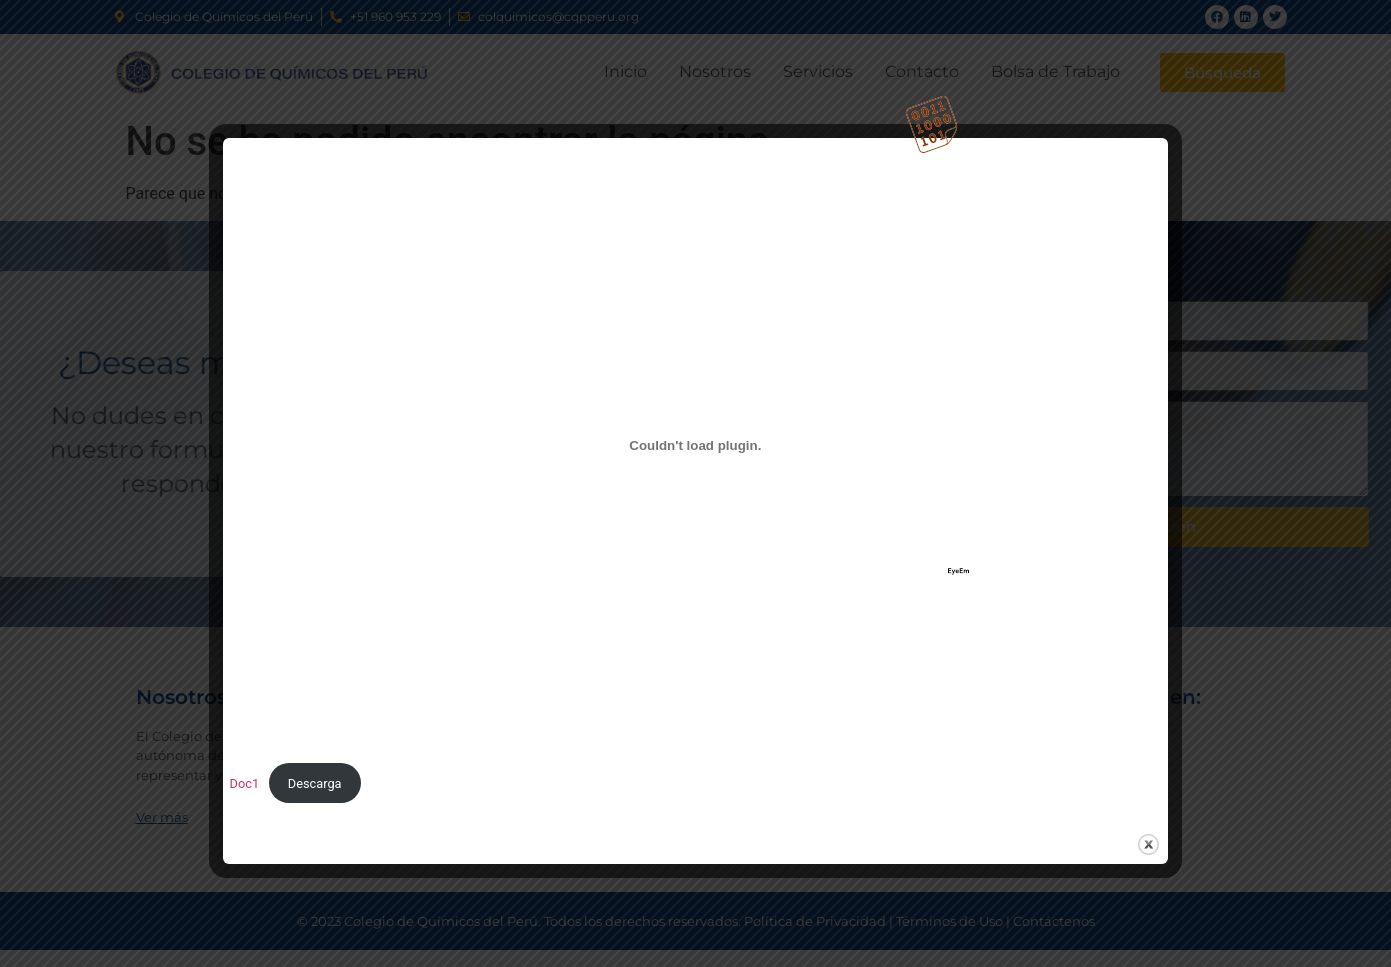 This screenshot has width=1391, height=967. I want to click on open pastebin website or app, so click(931, 124).